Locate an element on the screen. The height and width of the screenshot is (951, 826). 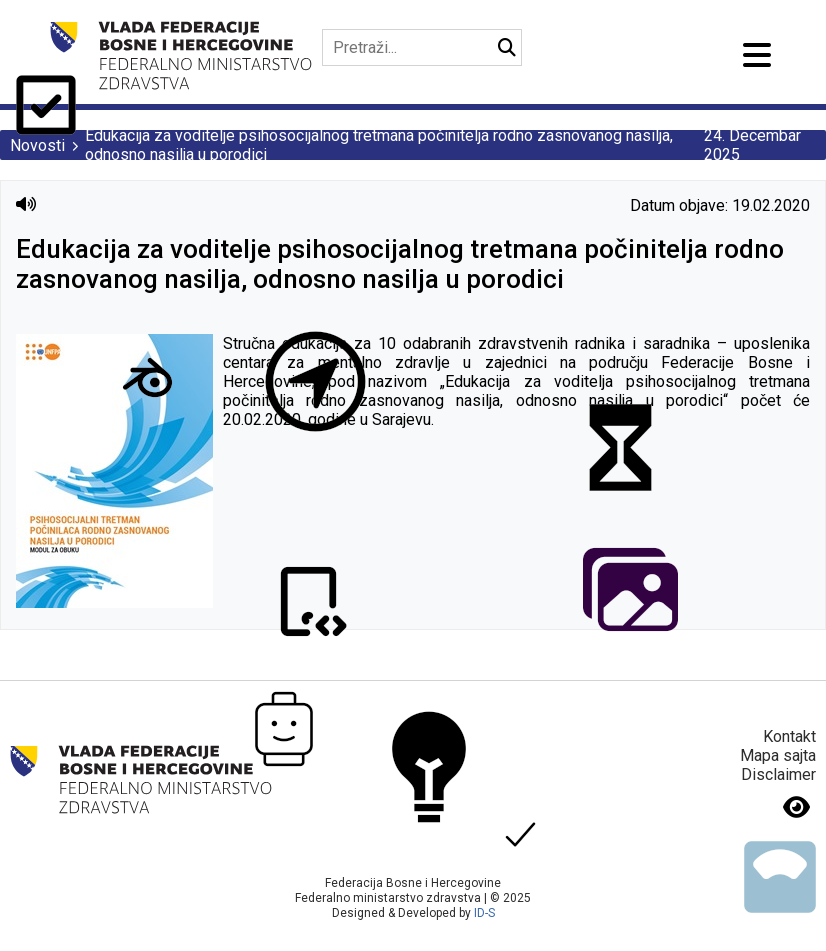
open blender 3d modeling software is located at coordinates (147, 377).